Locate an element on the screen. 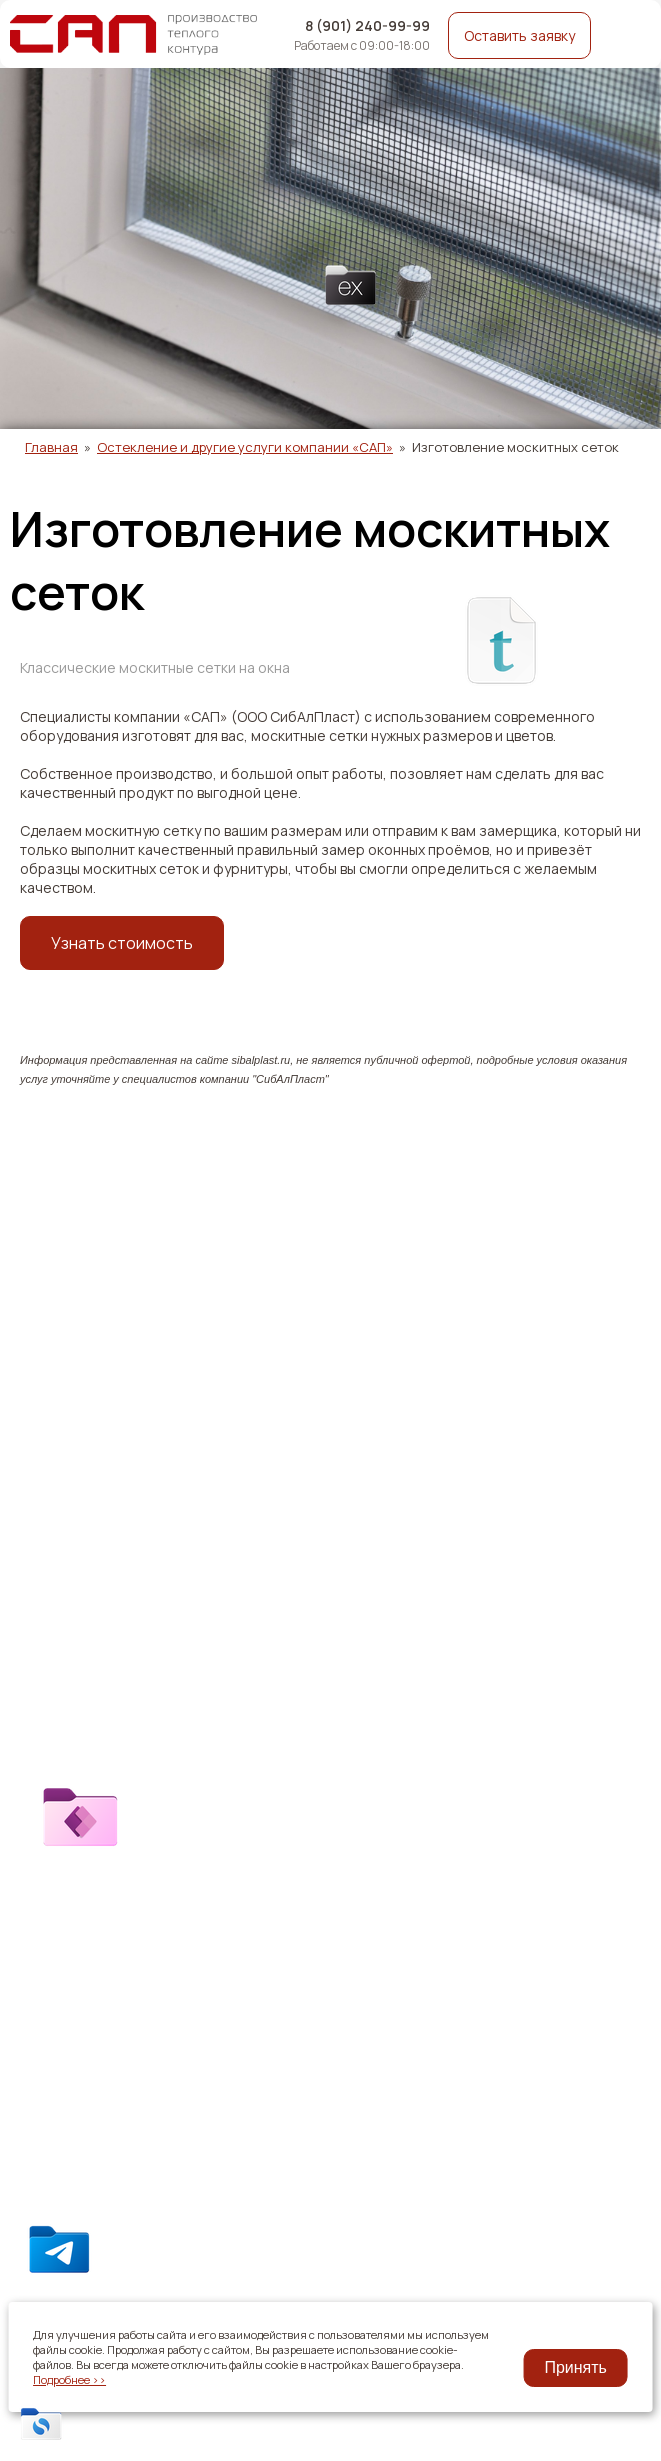  open folder containing Microsoft Power Apps files is located at coordinates (80, 1819).